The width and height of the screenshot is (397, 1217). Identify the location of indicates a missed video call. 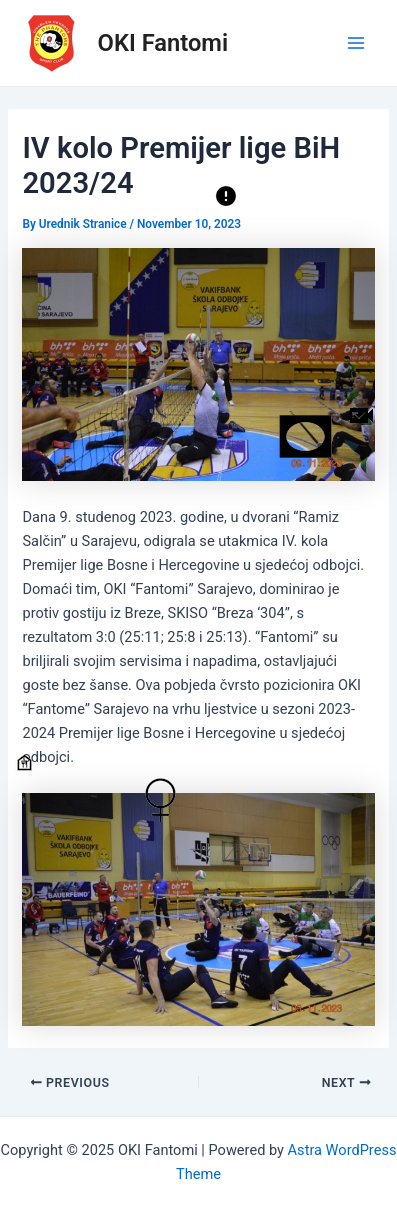
(361, 415).